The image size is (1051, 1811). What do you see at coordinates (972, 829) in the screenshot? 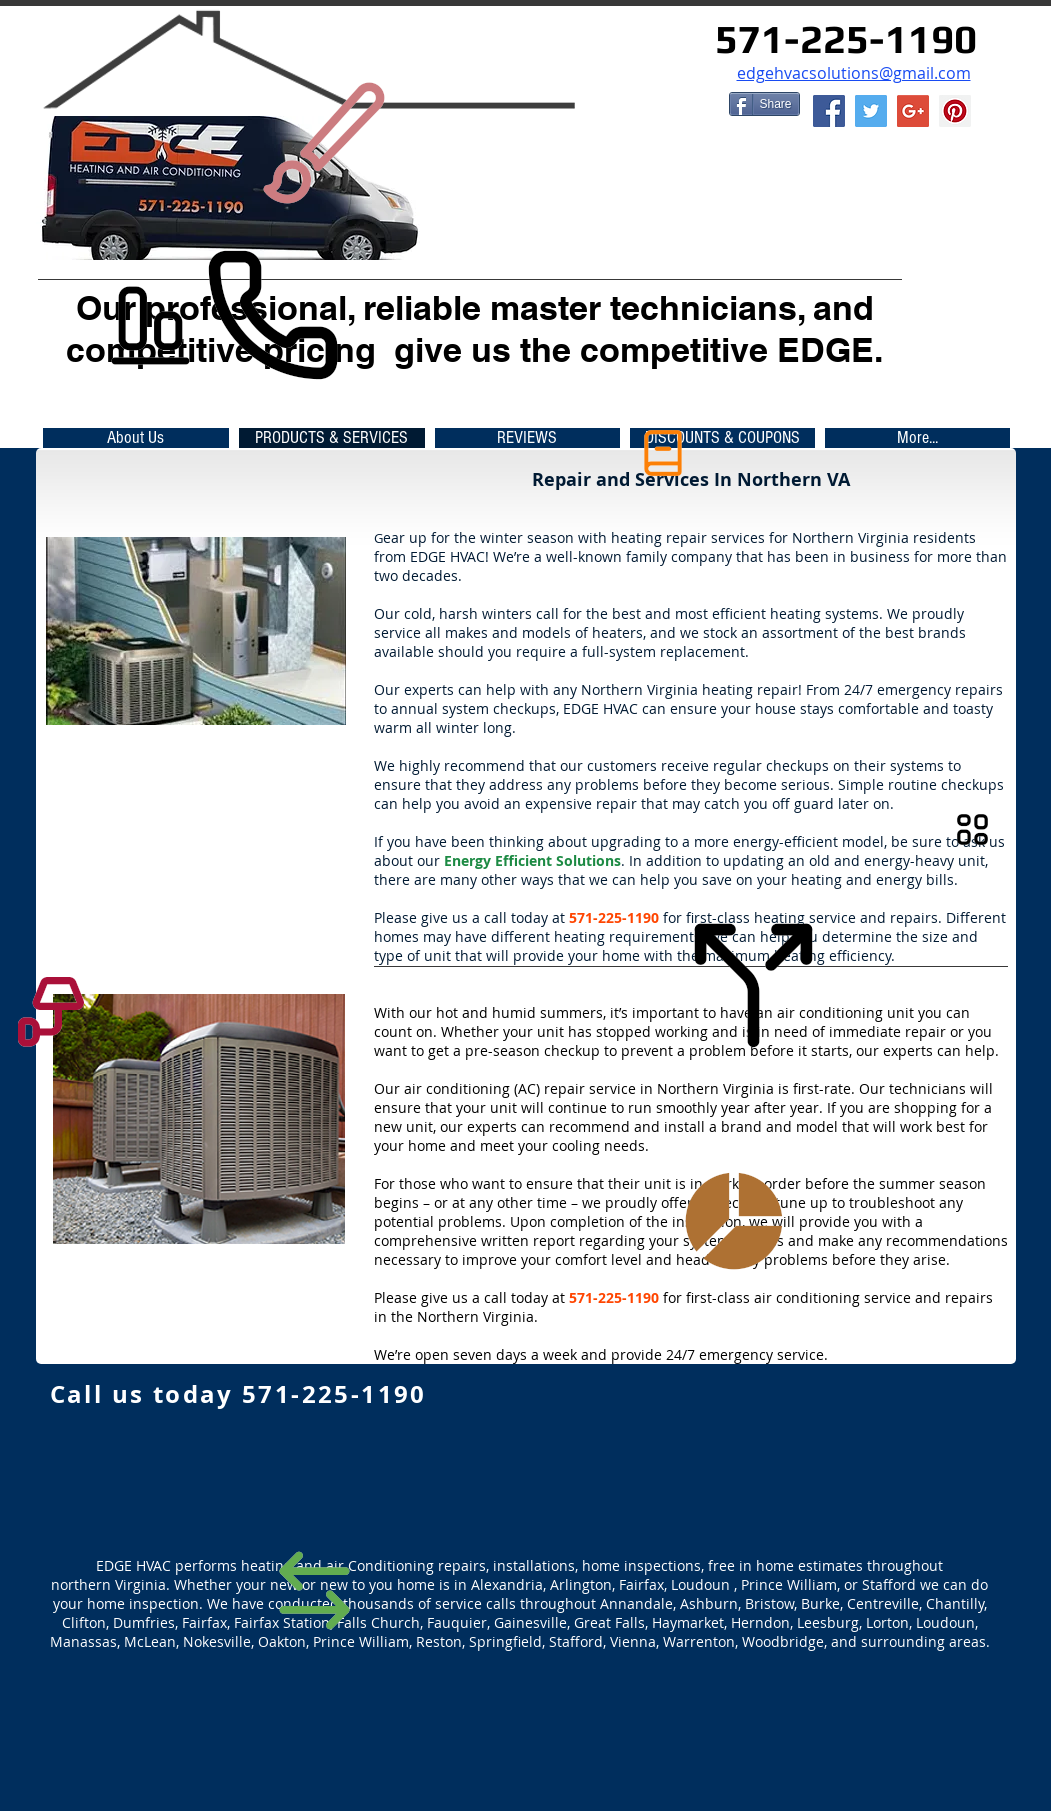
I see `switch to grid view layout` at bounding box center [972, 829].